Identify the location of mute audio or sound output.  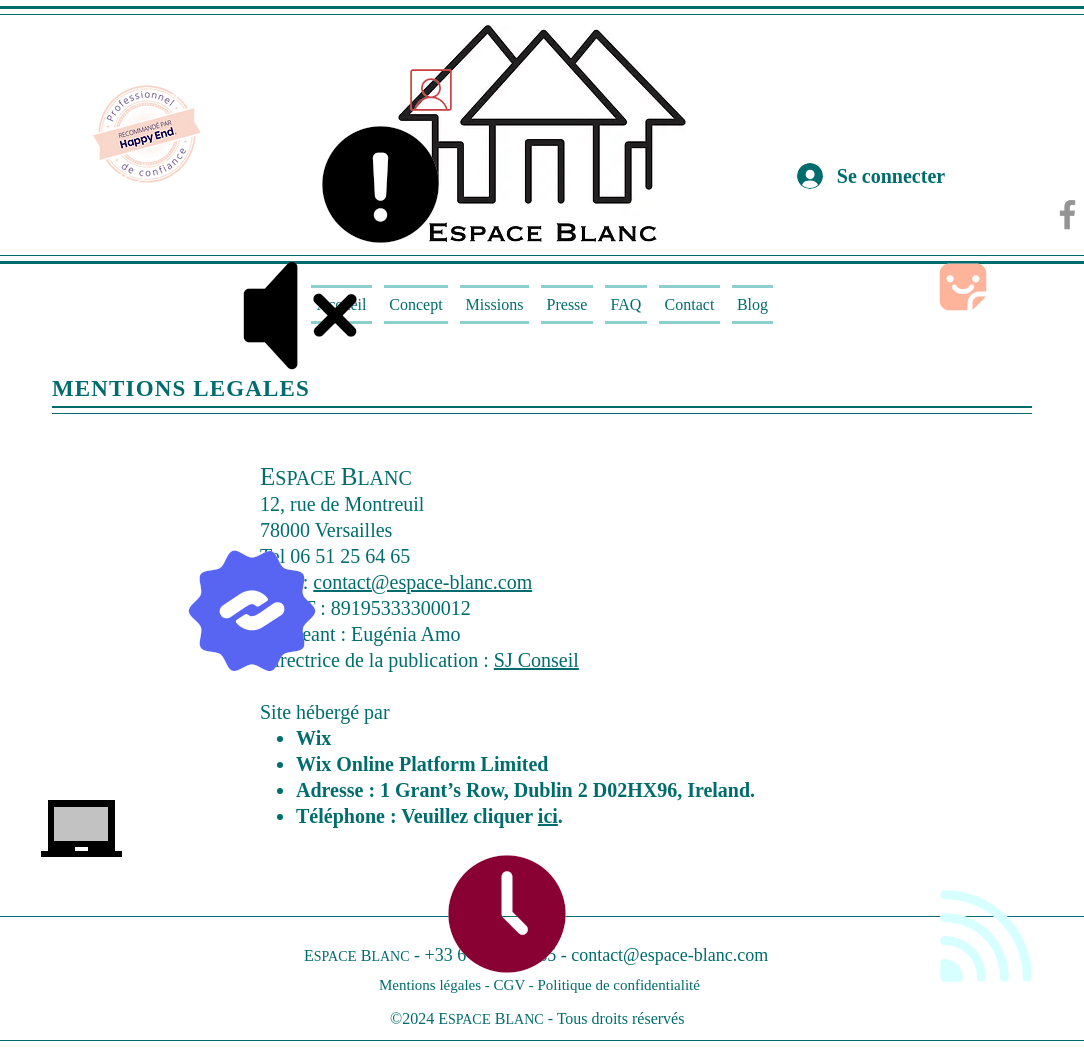
(297, 315).